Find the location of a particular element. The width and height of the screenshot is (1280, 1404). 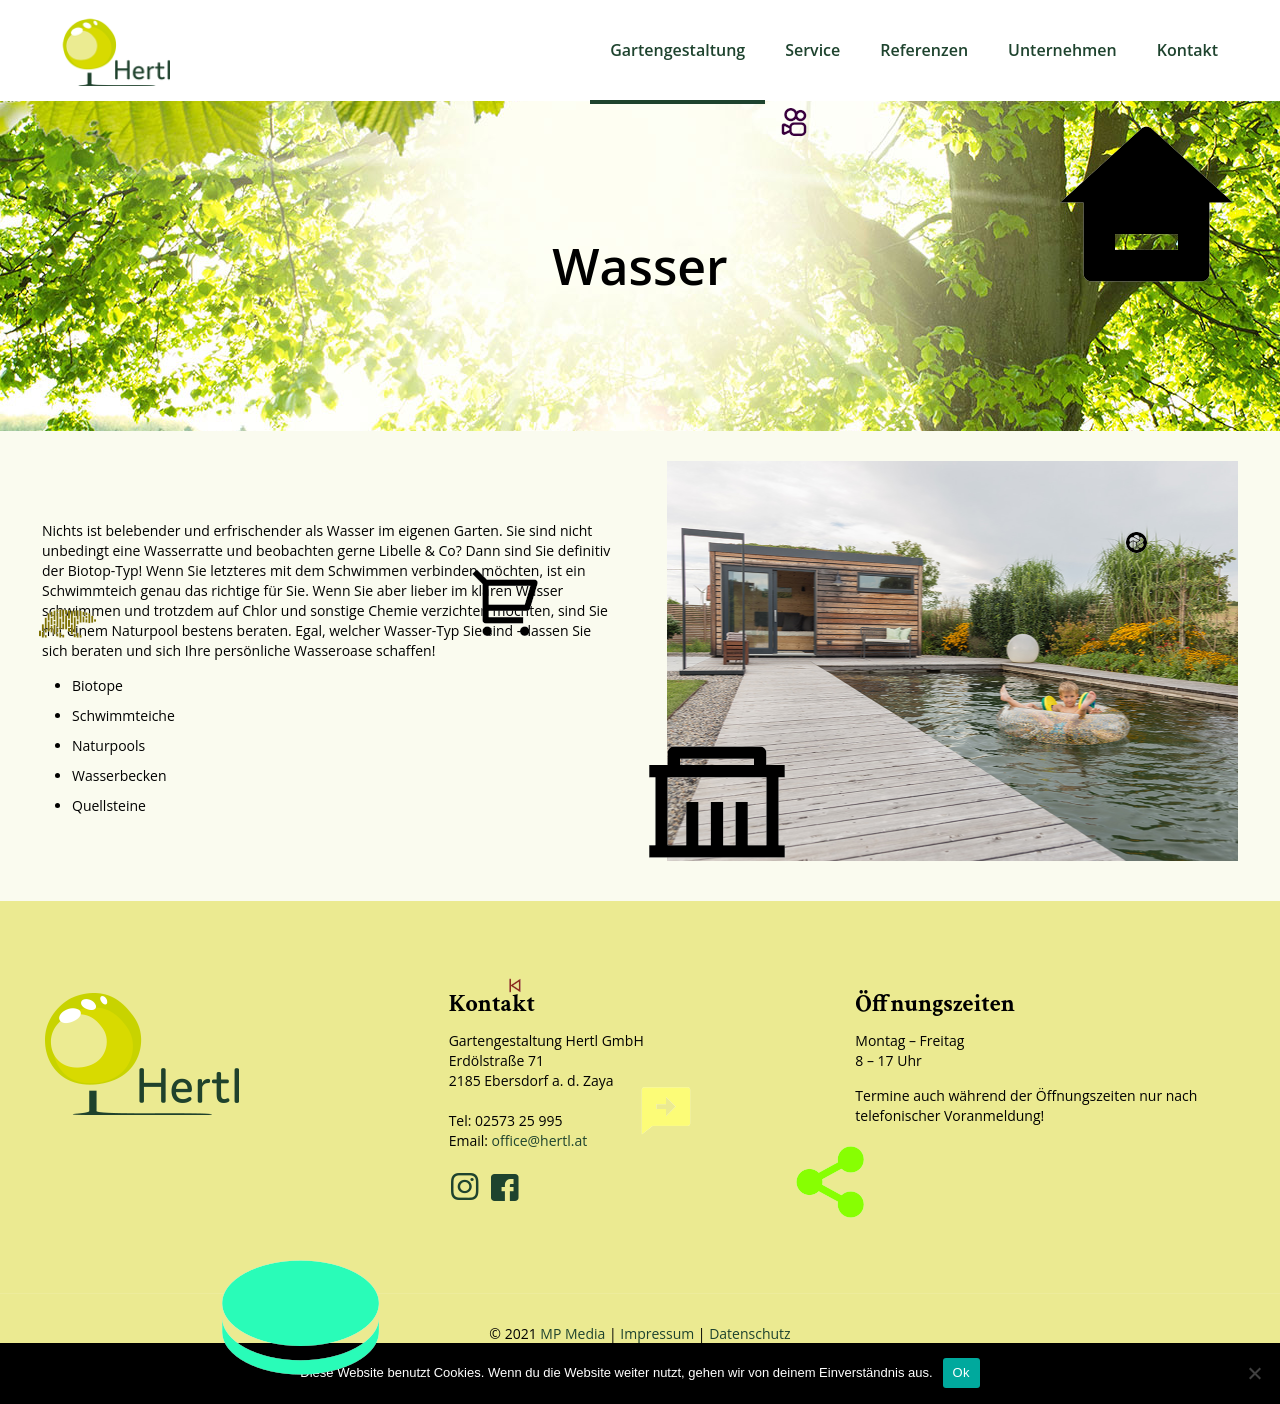

open the Kuaishou app is located at coordinates (794, 122).